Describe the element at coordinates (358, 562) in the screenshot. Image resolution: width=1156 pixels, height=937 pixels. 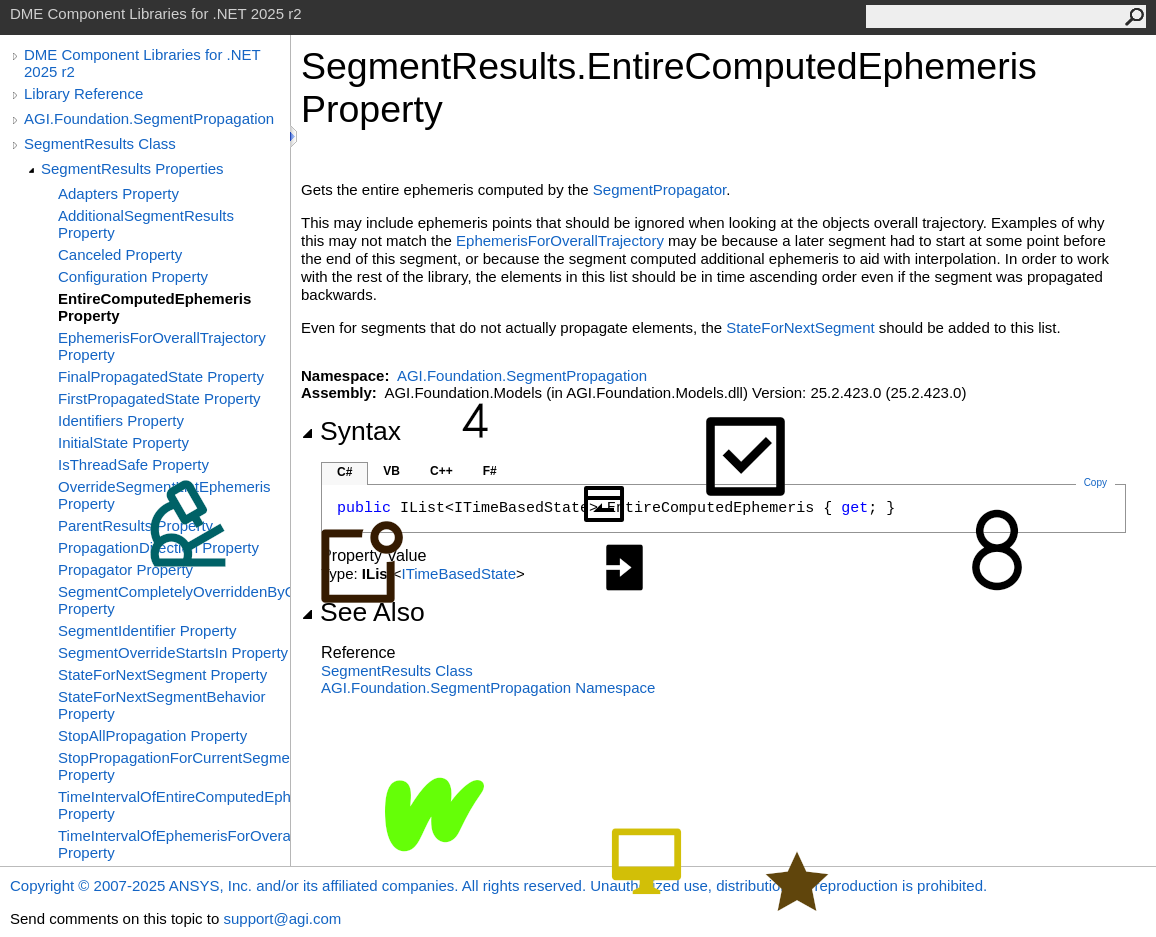
I see `indicates new notifications or alerts` at that location.